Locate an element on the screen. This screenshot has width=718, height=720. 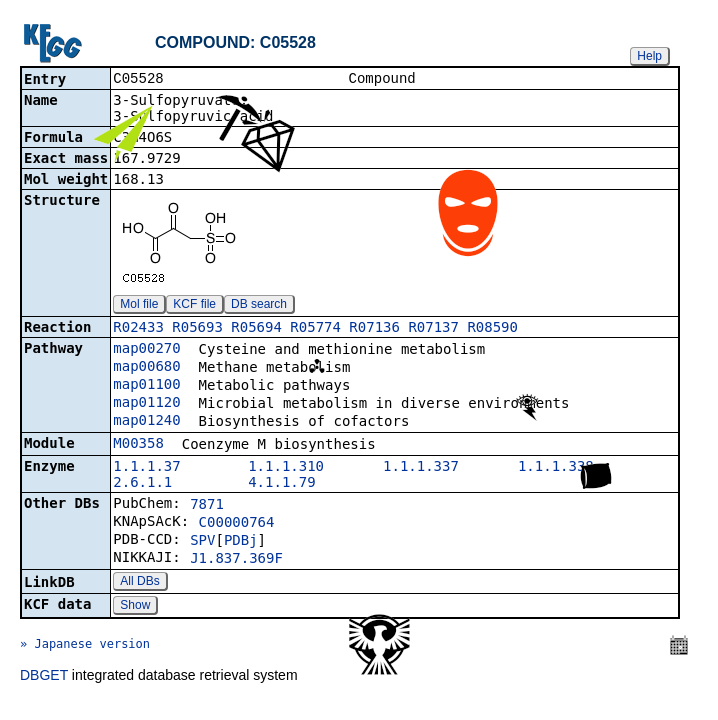
view or open the calendar is located at coordinates (679, 646).